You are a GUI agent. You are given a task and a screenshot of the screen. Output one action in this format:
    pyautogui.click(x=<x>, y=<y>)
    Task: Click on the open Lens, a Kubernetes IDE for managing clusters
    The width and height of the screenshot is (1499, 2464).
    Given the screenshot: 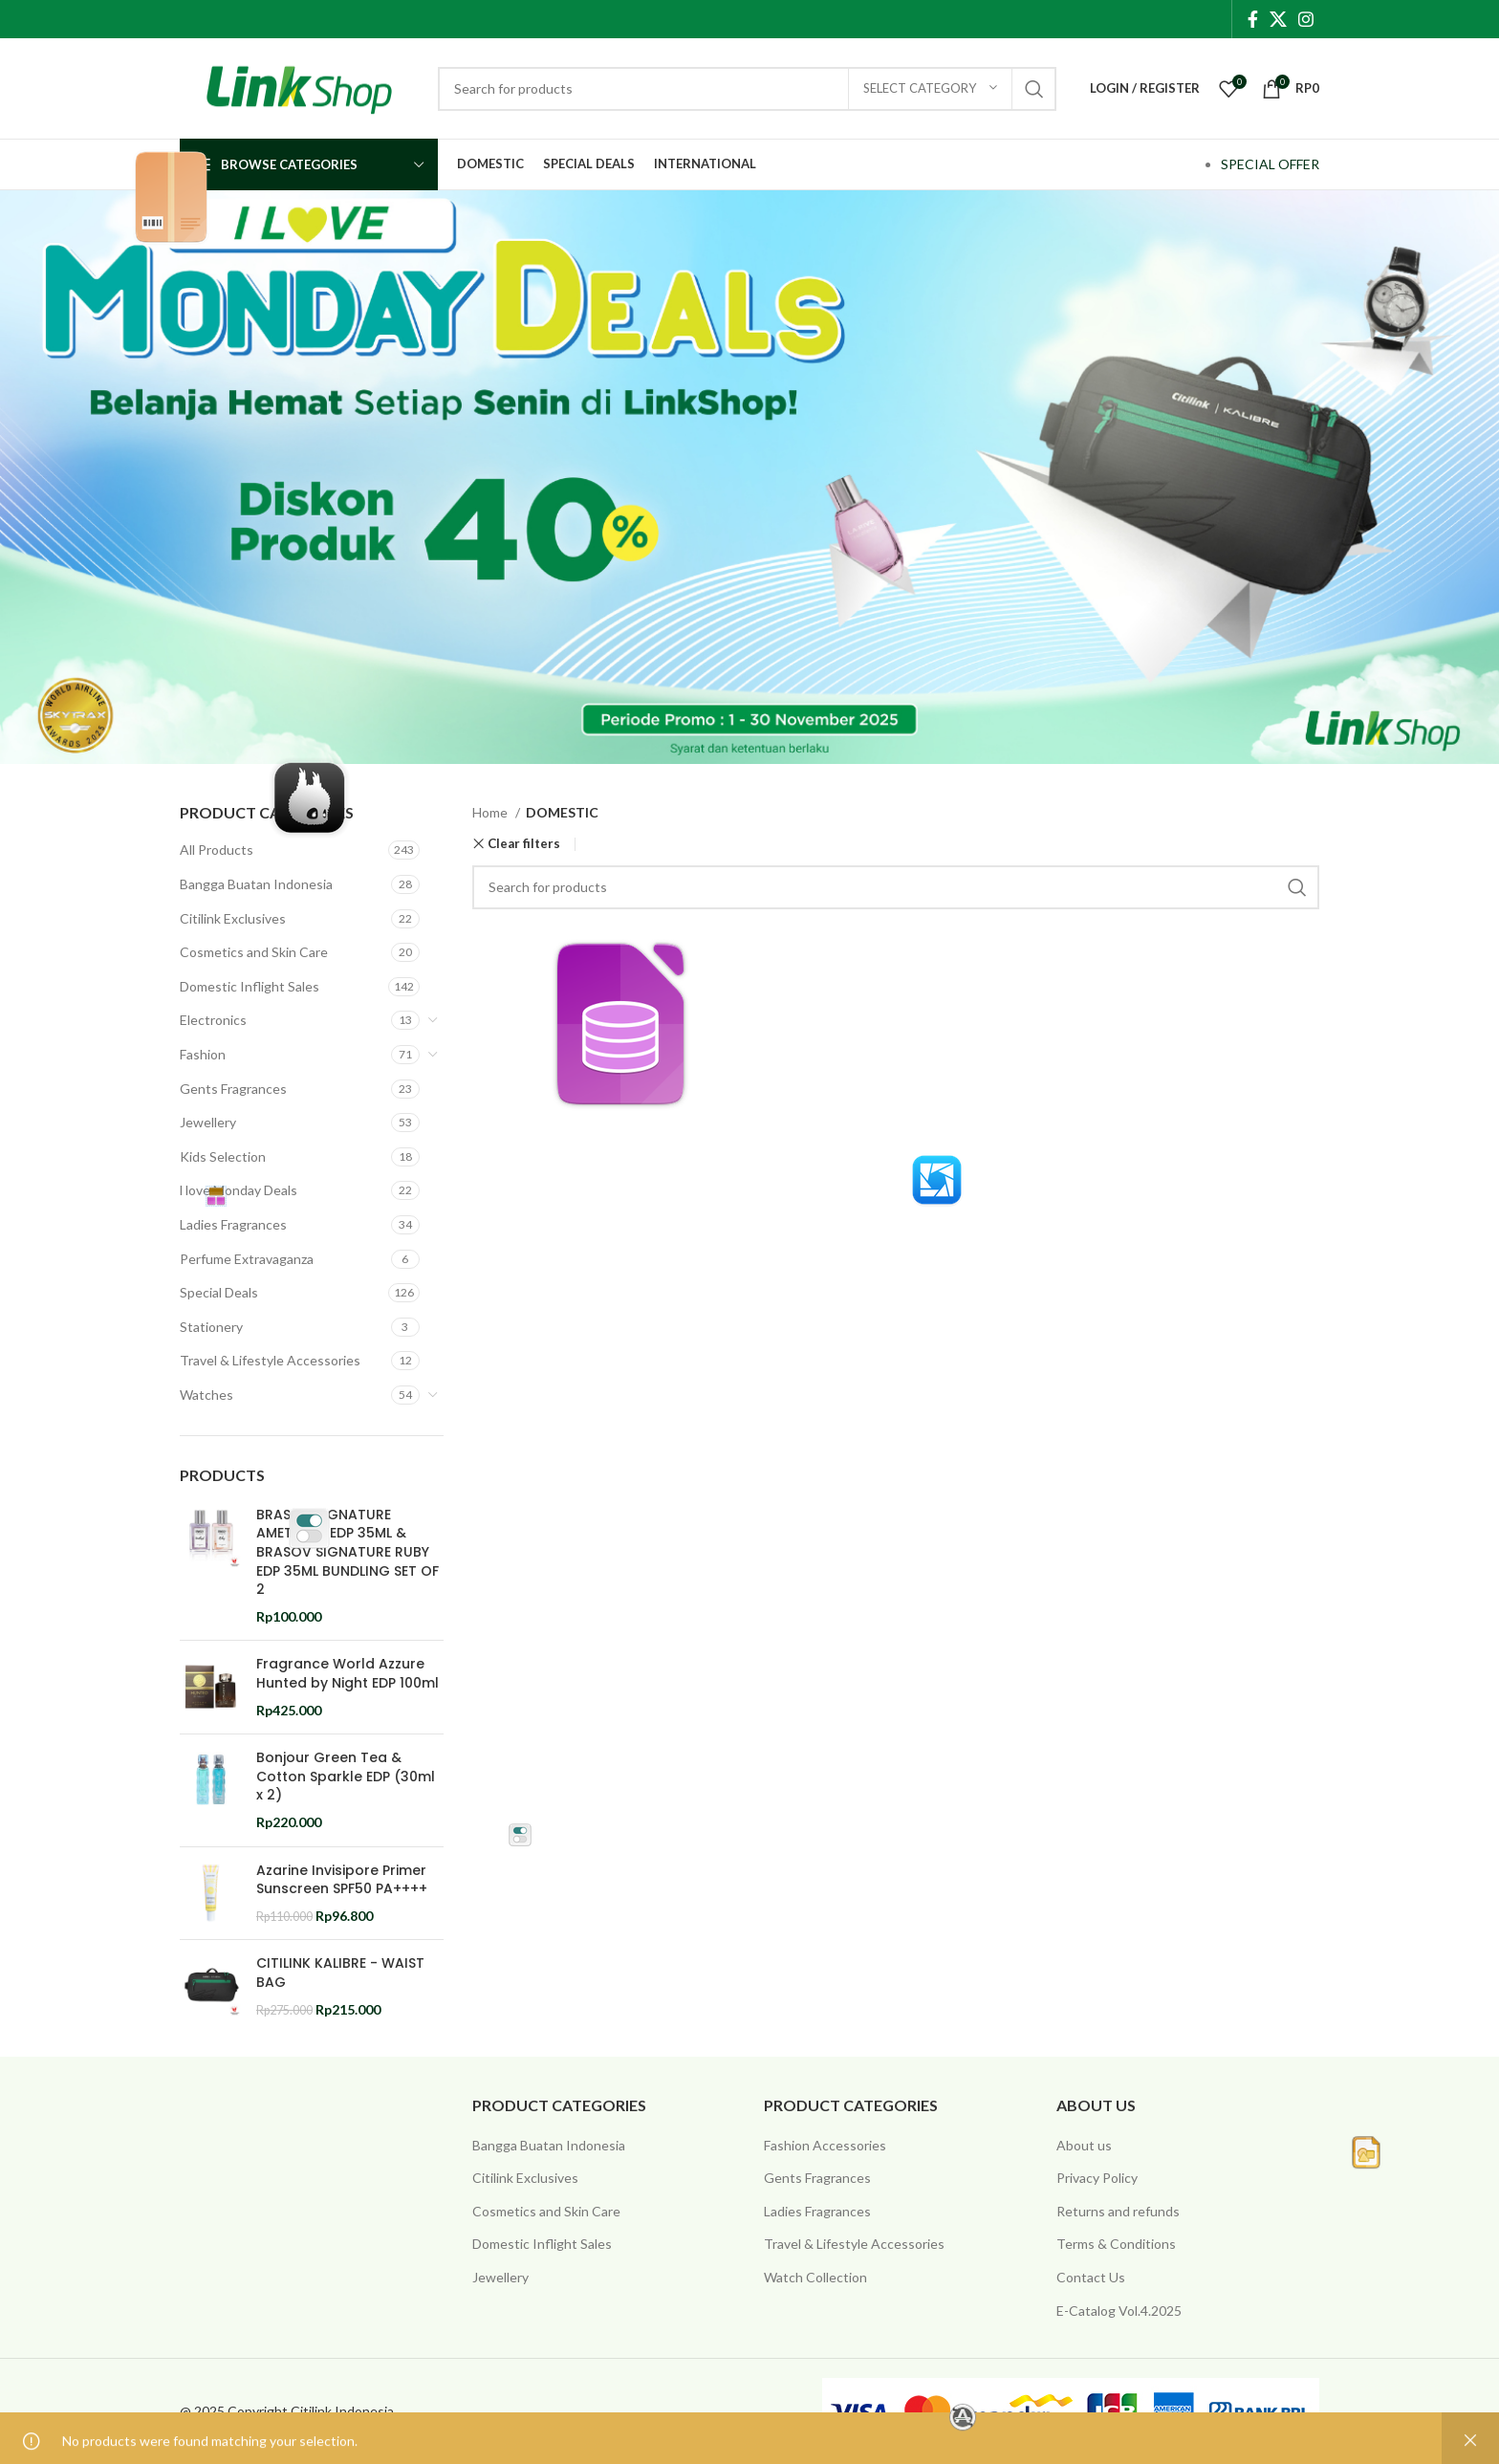 What is the action you would take?
    pyautogui.click(x=937, y=1180)
    